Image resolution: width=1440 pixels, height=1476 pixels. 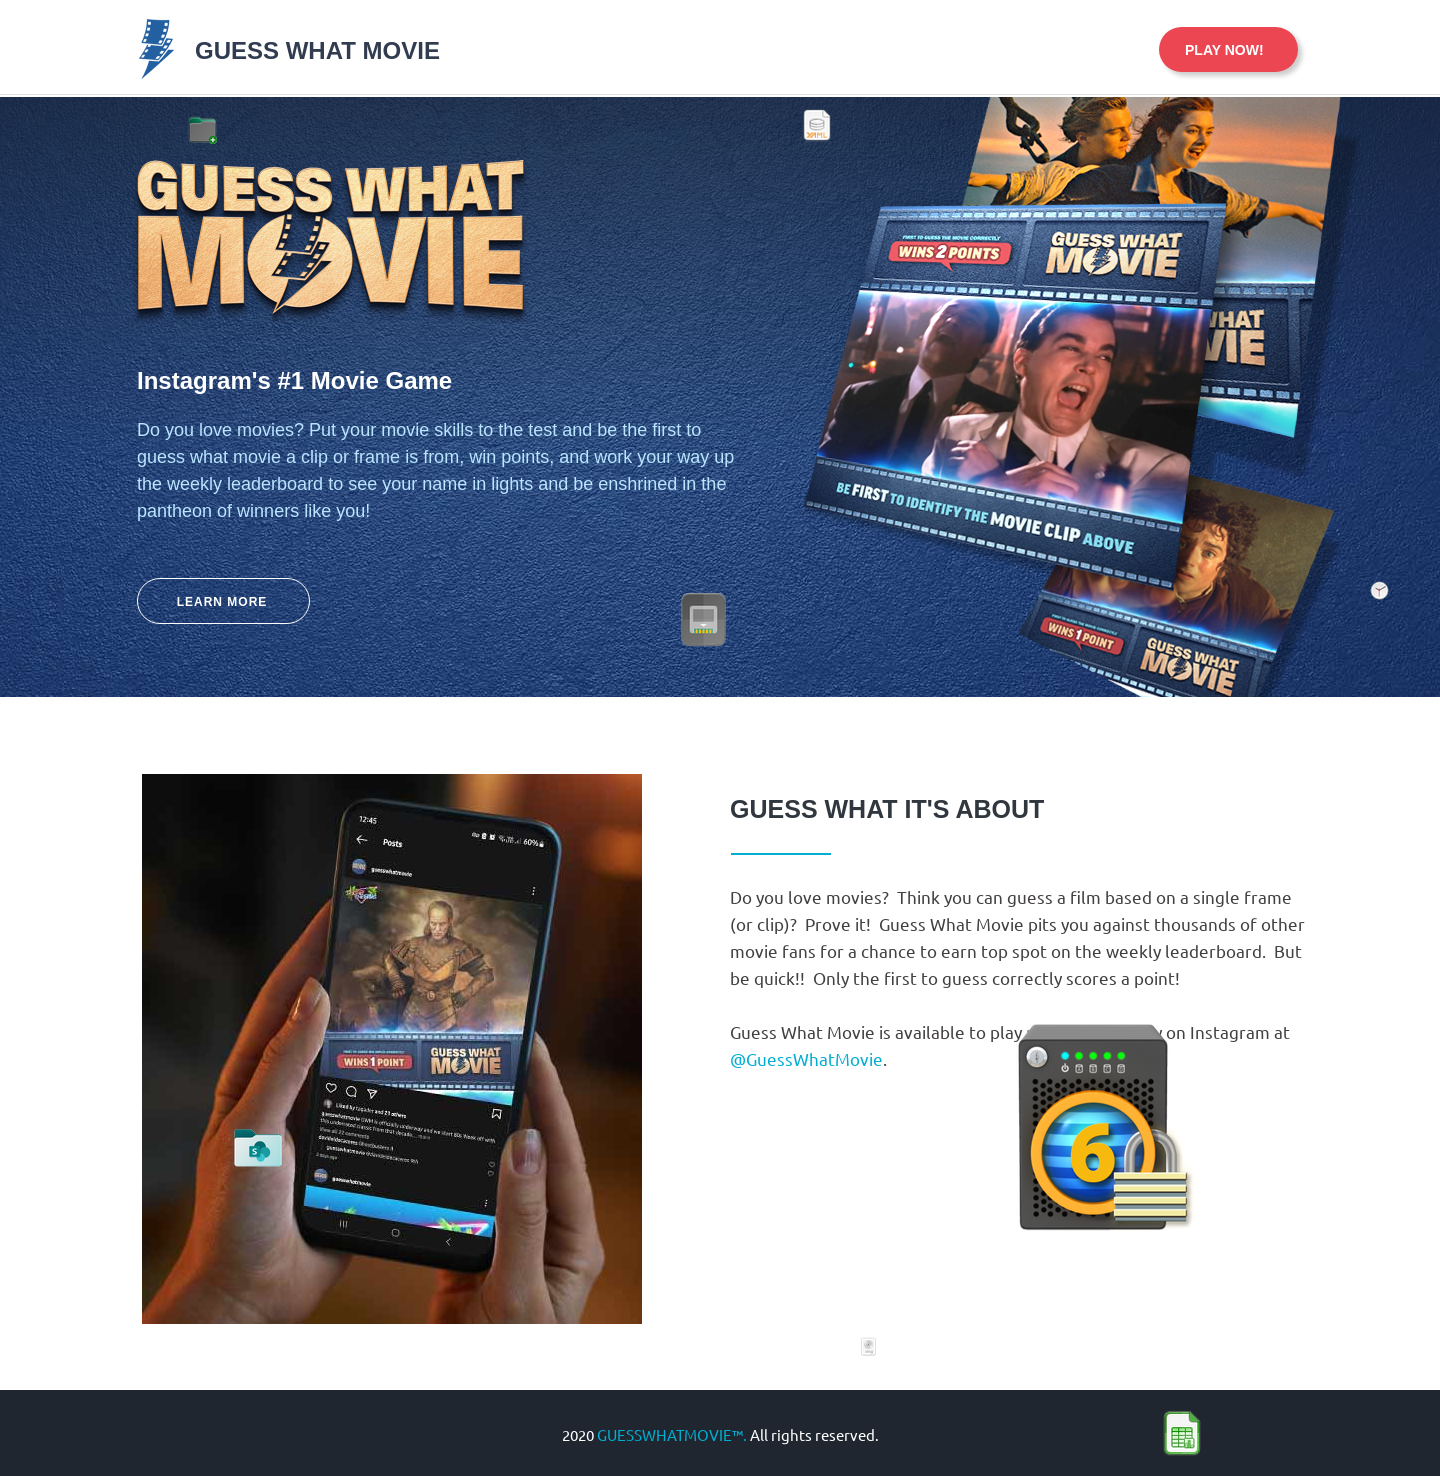 I want to click on access recently opened files or folders, so click(x=1379, y=590).